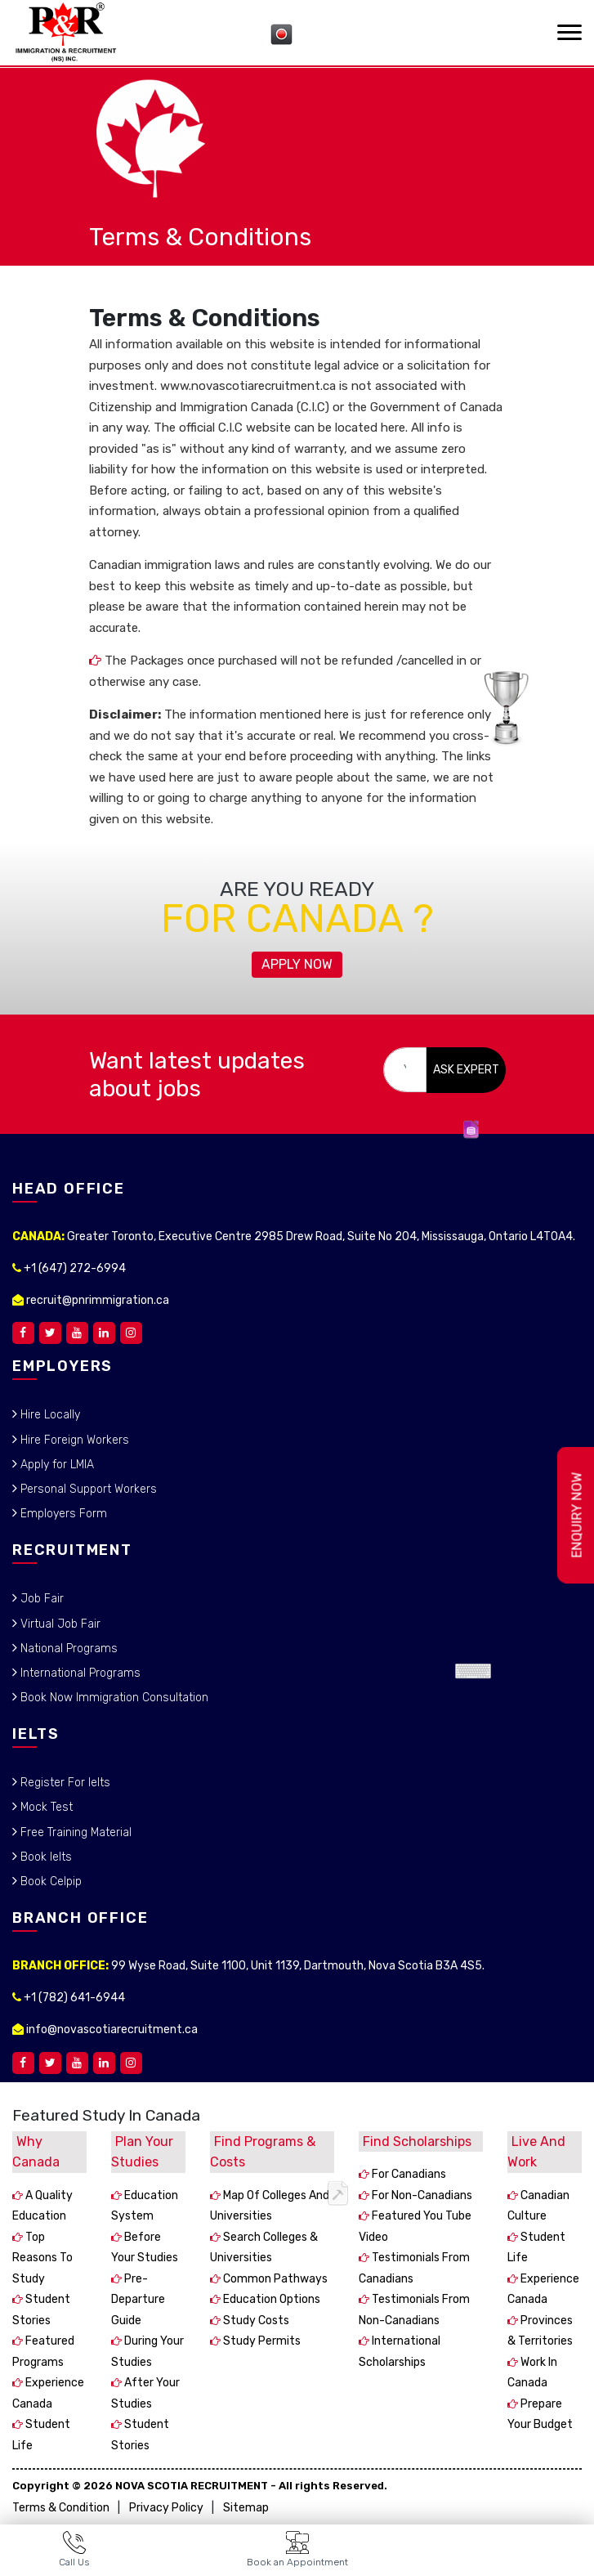 The width and height of the screenshot is (594, 2576). Describe the element at coordinates (337, 2193) in the screenshot. I see `a cmake build configuration file` at that location.